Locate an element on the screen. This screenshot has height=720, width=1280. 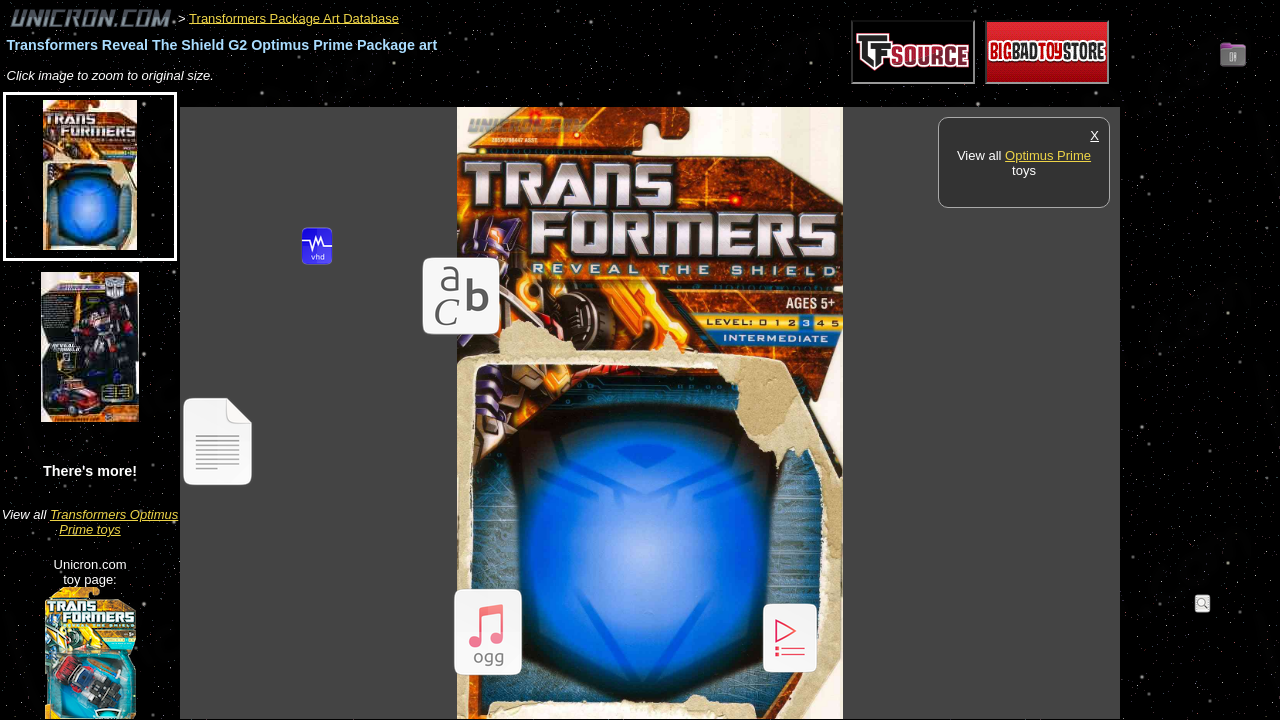
virtualbox virtual hard disk file is located at coordinates (317, 246).